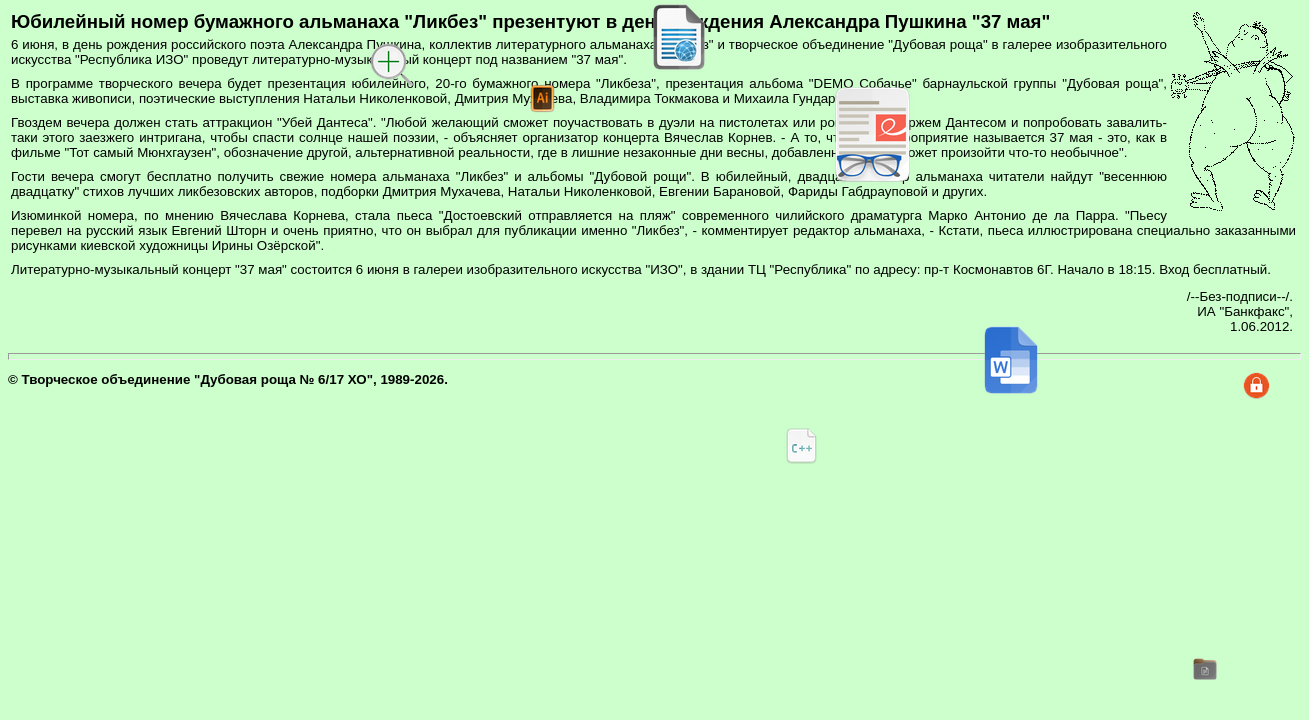  I want to click on a C++ source code file, so click(801, 445).